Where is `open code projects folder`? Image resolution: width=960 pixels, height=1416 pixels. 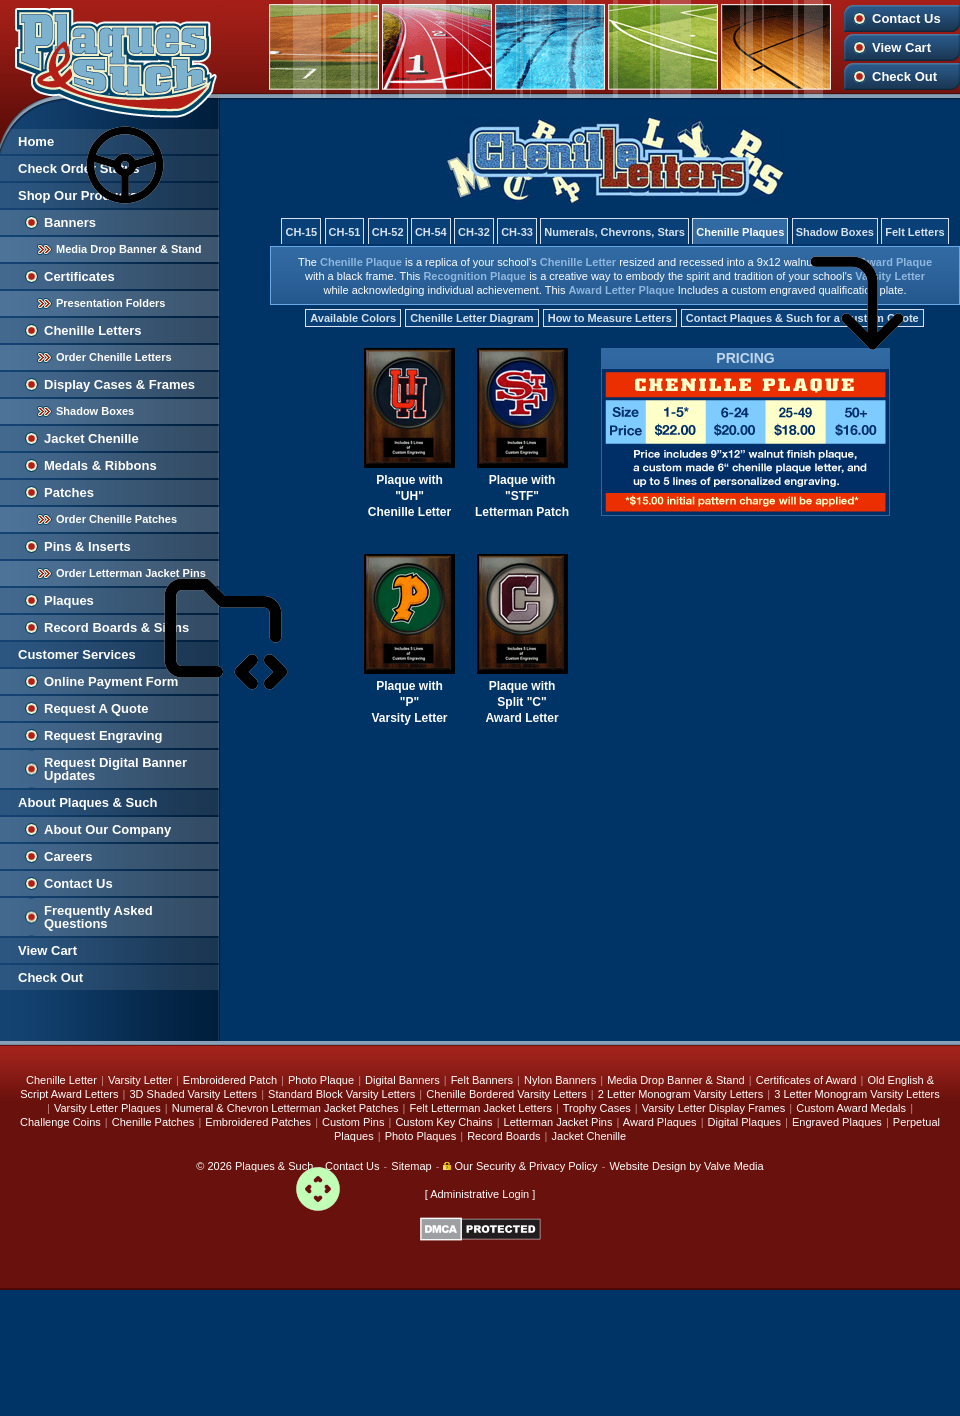 open code projects folder is located at coordinates (223, 631).